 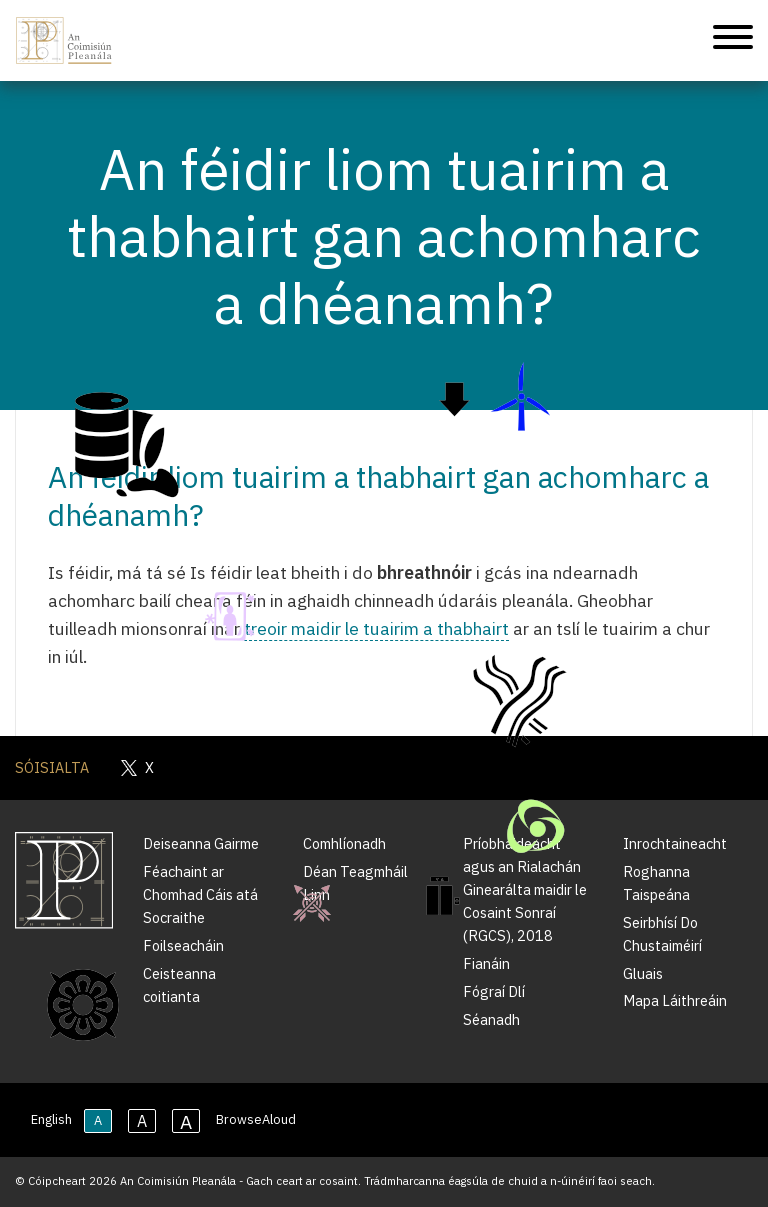 What do you see at coordinates (520, 701) in the screenshot?
I see `food item indicator in a cooking or recipe game` at bounding box center [520, 701].